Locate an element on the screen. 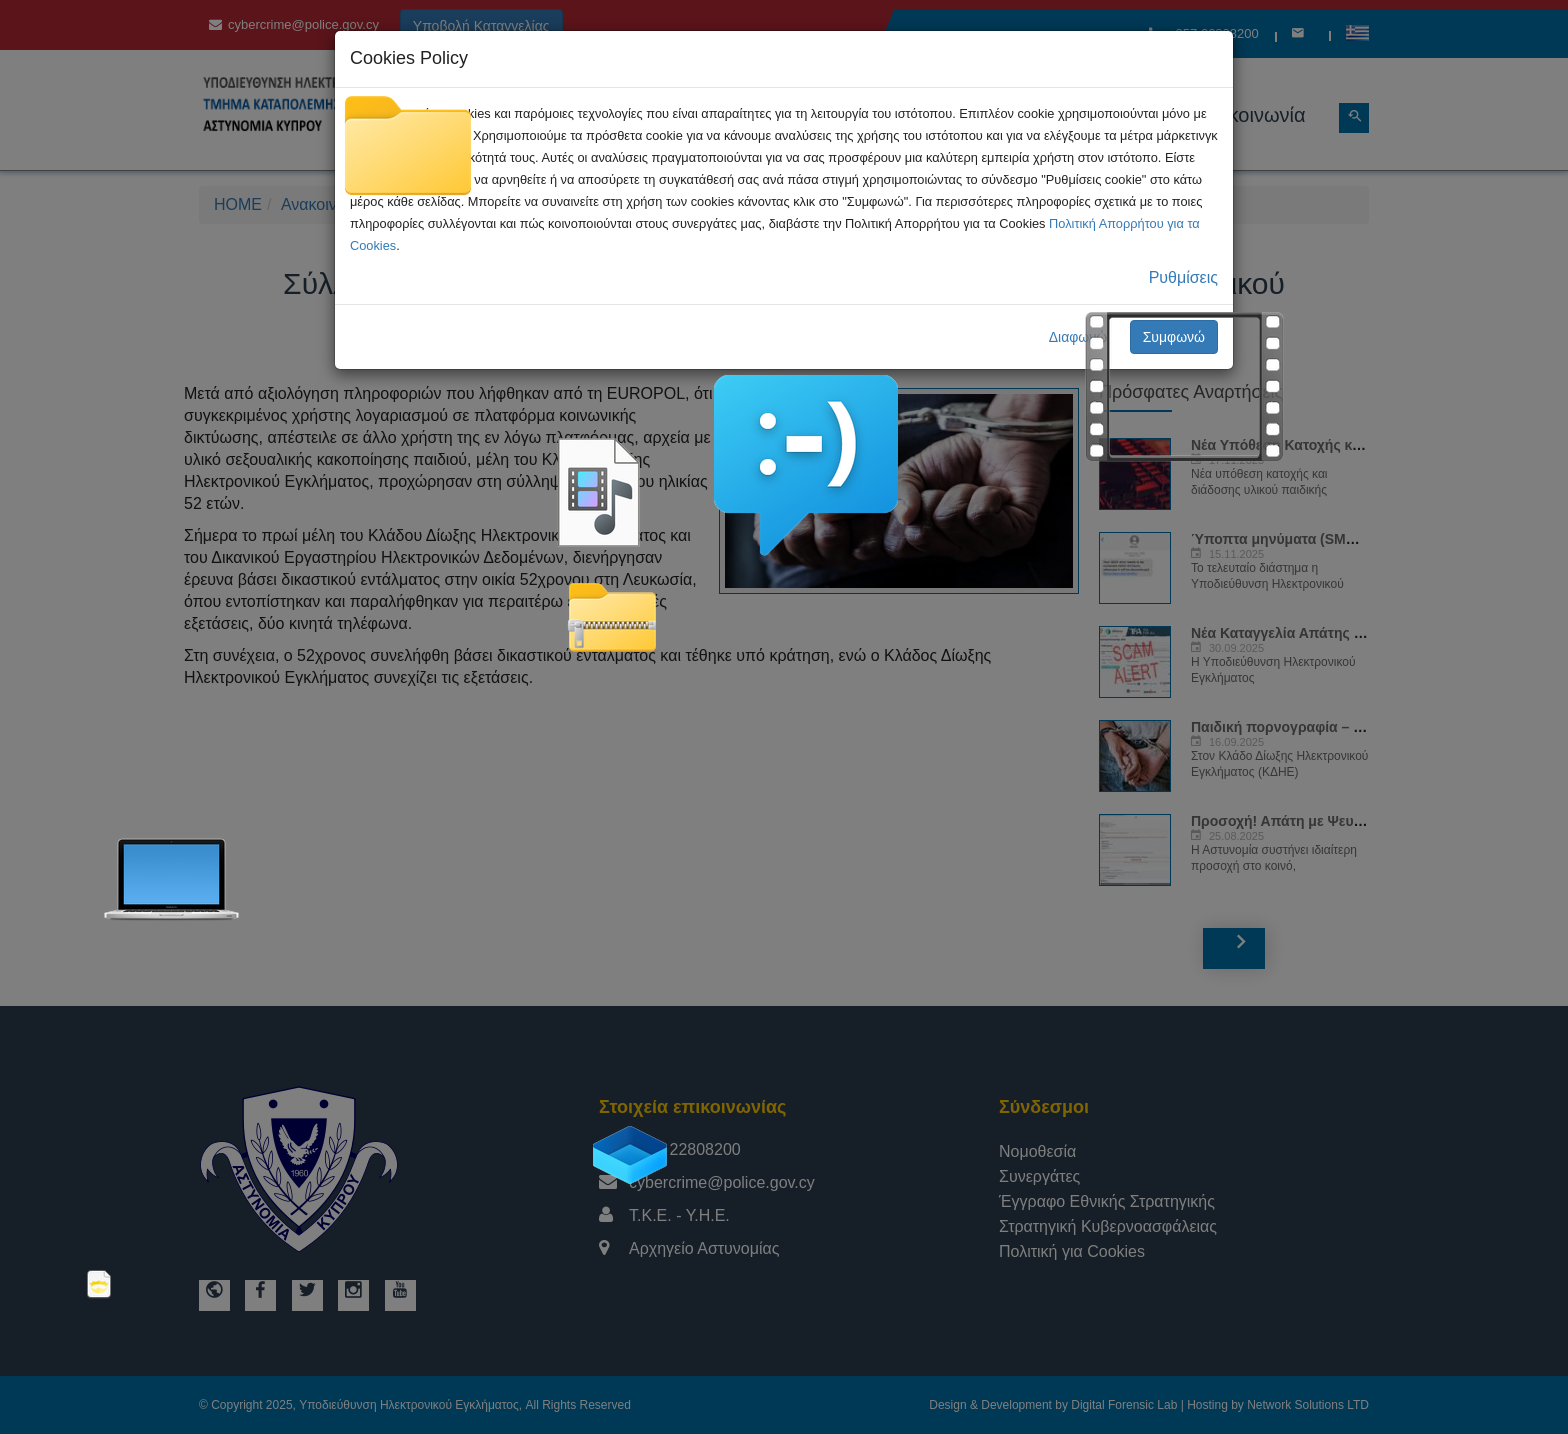  open a folder to view its contents is located at coordinates (408, 149).